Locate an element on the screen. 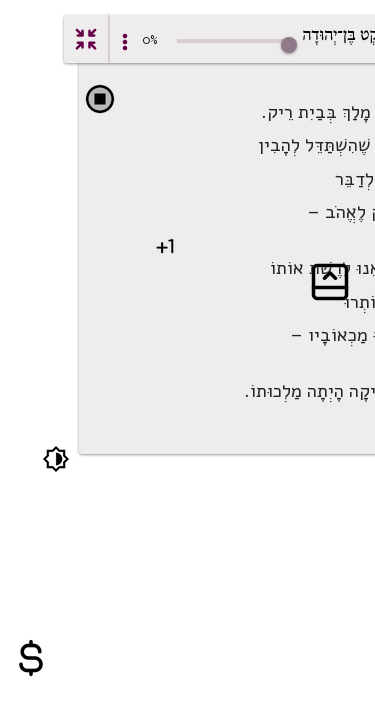 The width and height of the screenshot is (375, 720). adjust screen brightness settings is located at coordinates (56, 459).